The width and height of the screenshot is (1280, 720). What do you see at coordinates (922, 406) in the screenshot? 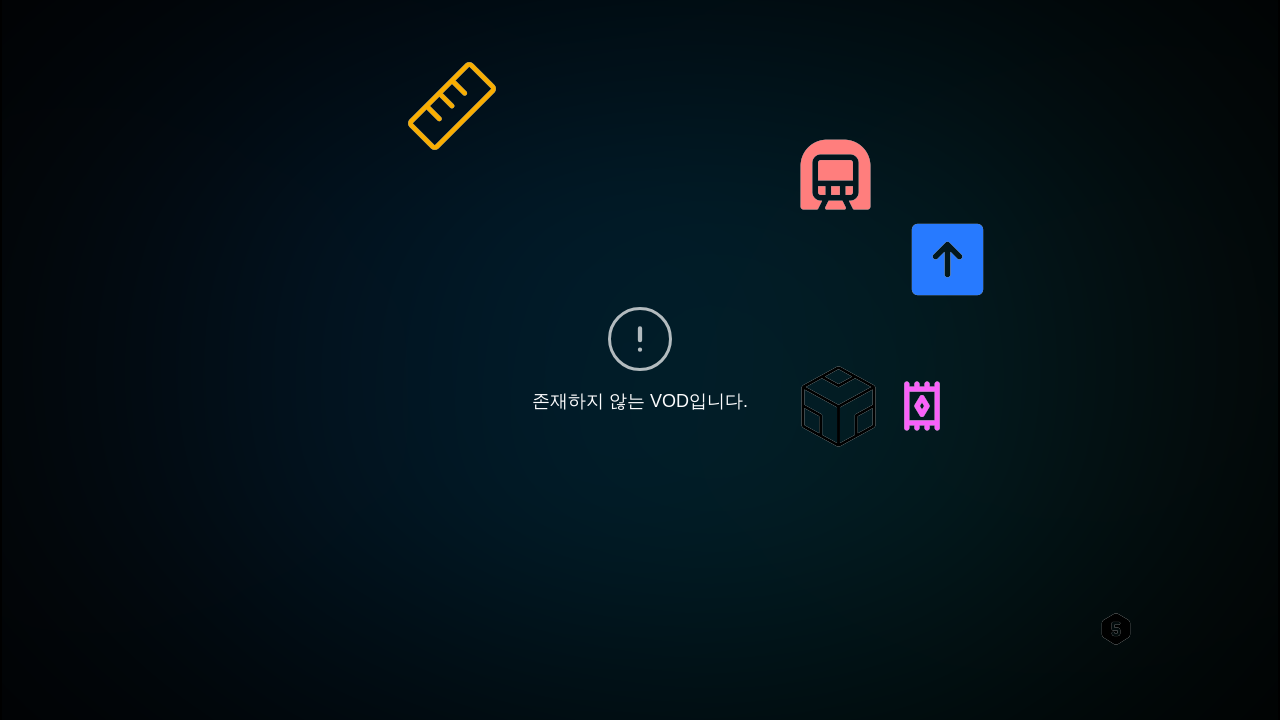
I see `view or manage home decor items` at bounding box center [922, 406].